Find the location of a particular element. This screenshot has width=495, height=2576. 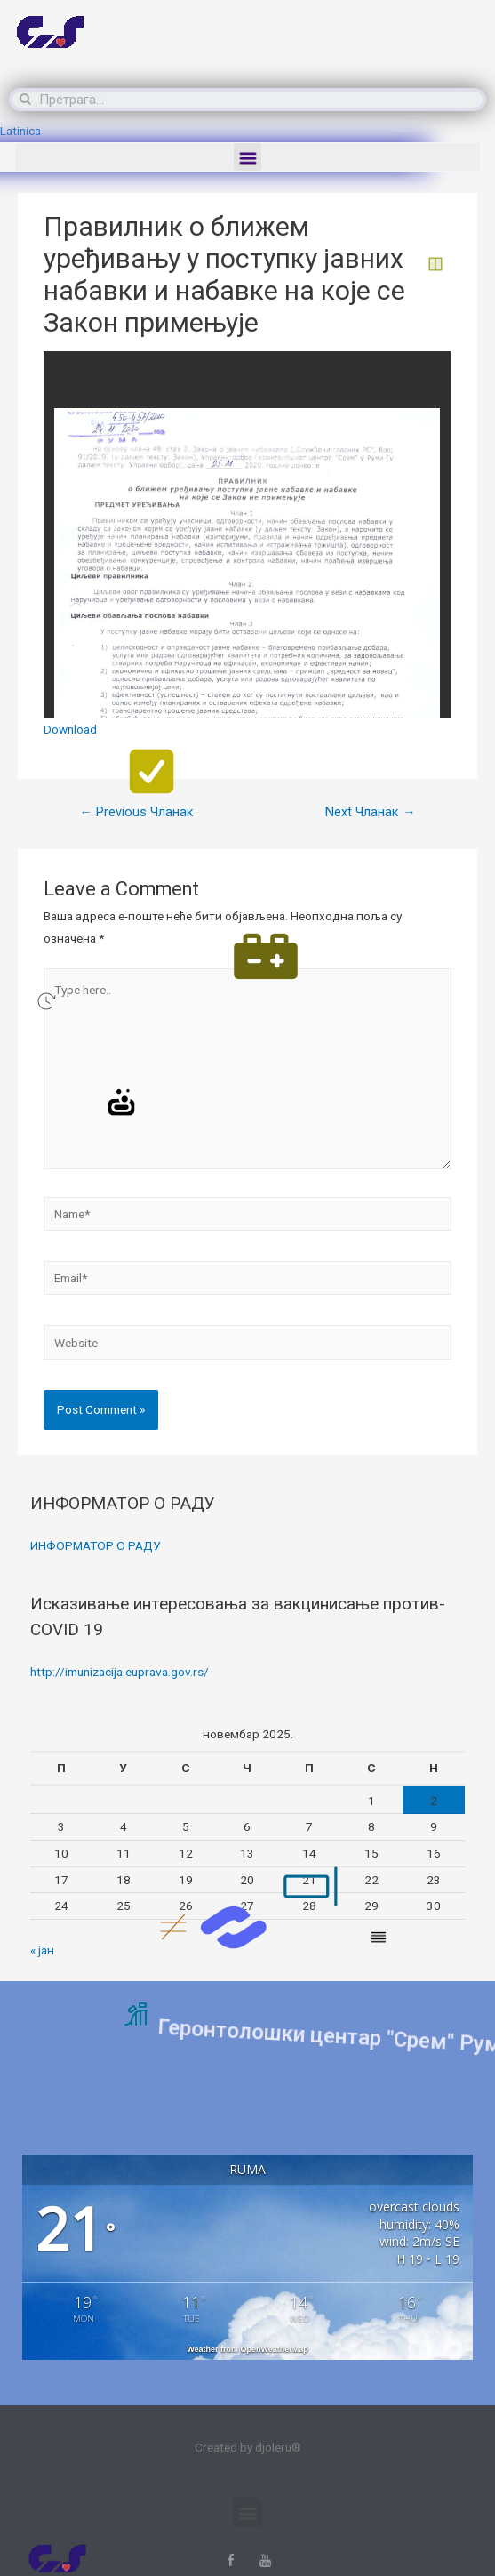

mark task as complete is located at coordinates (151, 771).